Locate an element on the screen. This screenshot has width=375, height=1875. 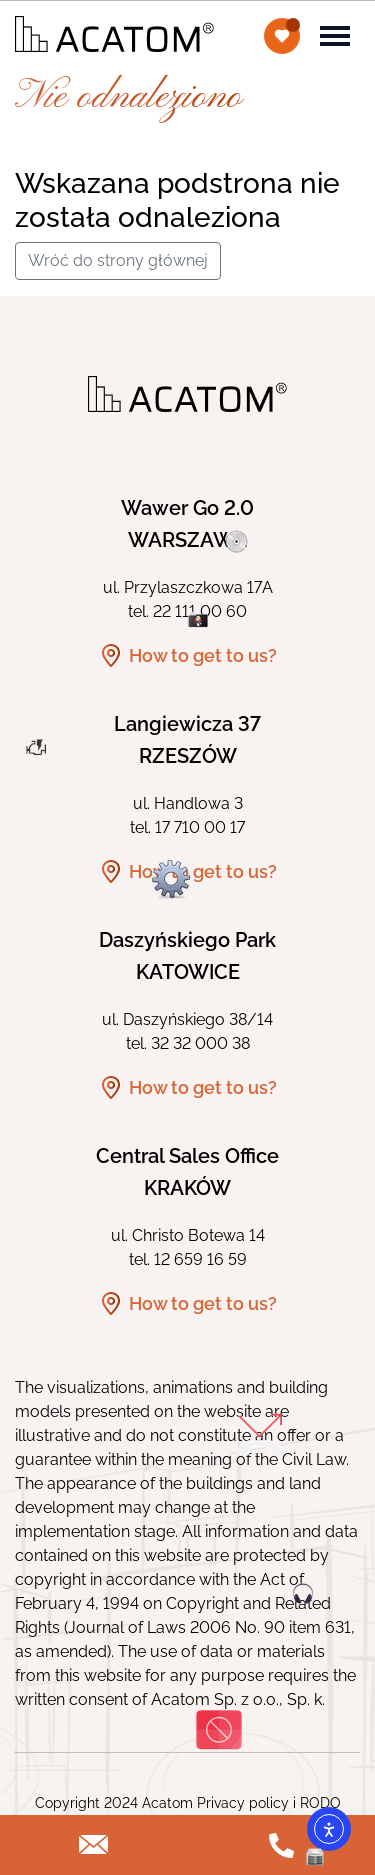
indicates a missing or broken image is located at coordinates (219, 1728).